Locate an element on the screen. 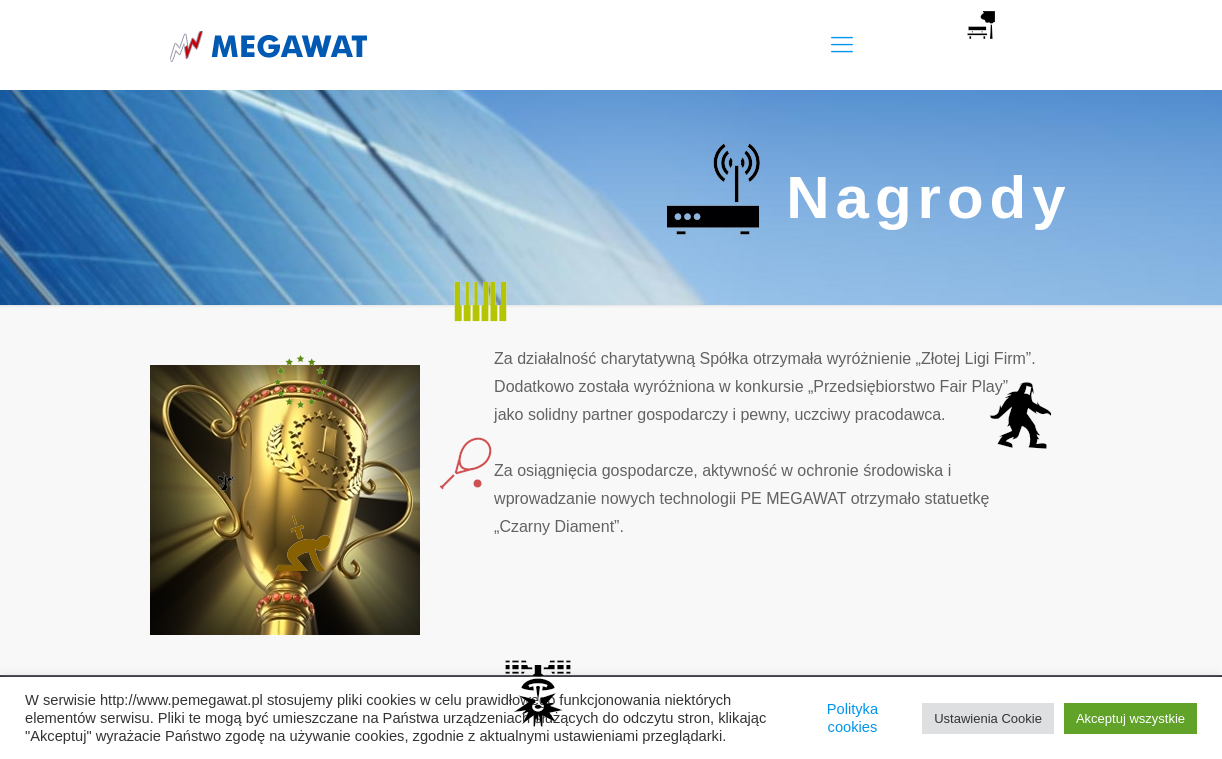 The width and height of the screenshot is (1222, 759). access satellite communication features is located at coordinates (538, 693).